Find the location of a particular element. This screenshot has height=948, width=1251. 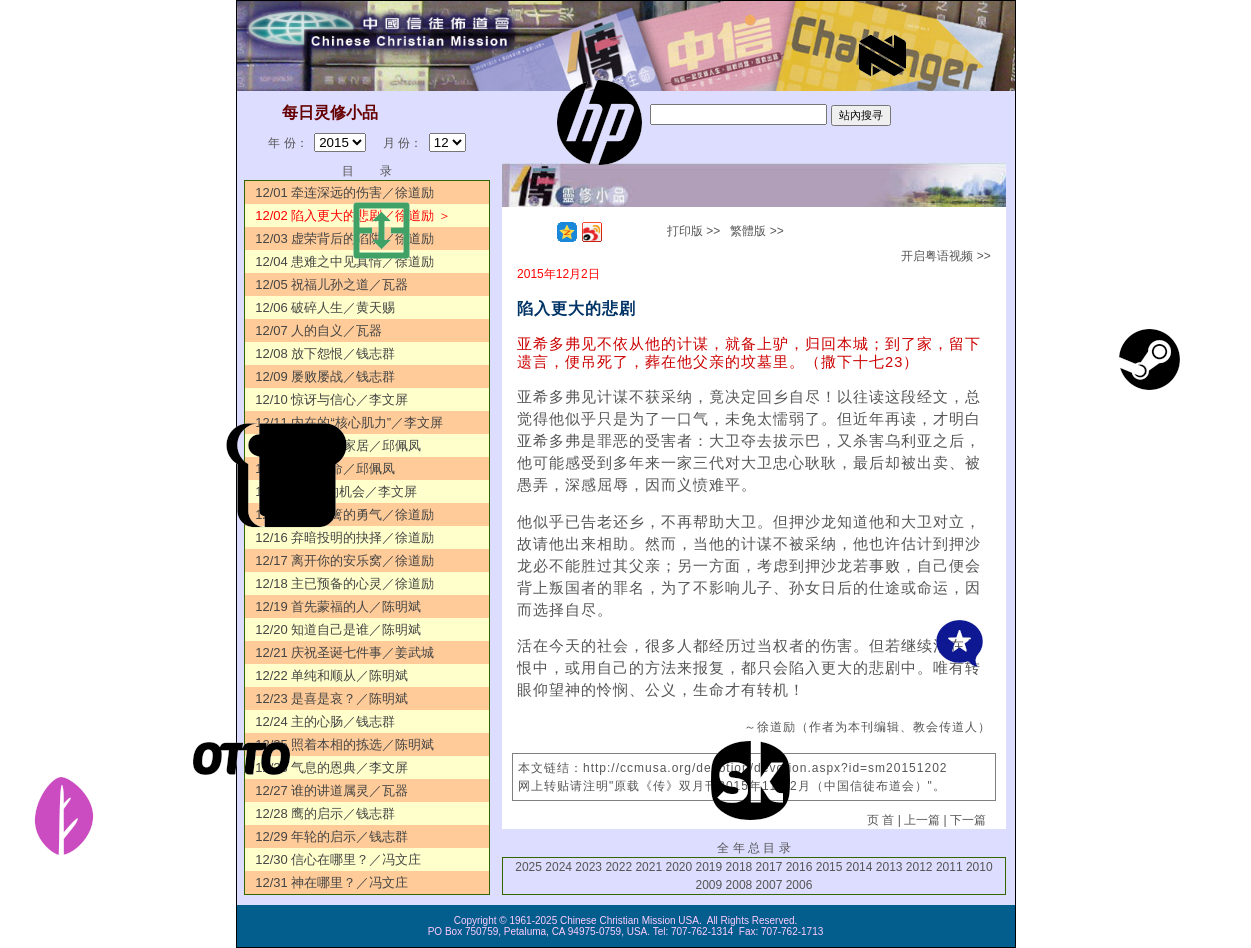

split table cells vertically is located at coordinates (381, 230).